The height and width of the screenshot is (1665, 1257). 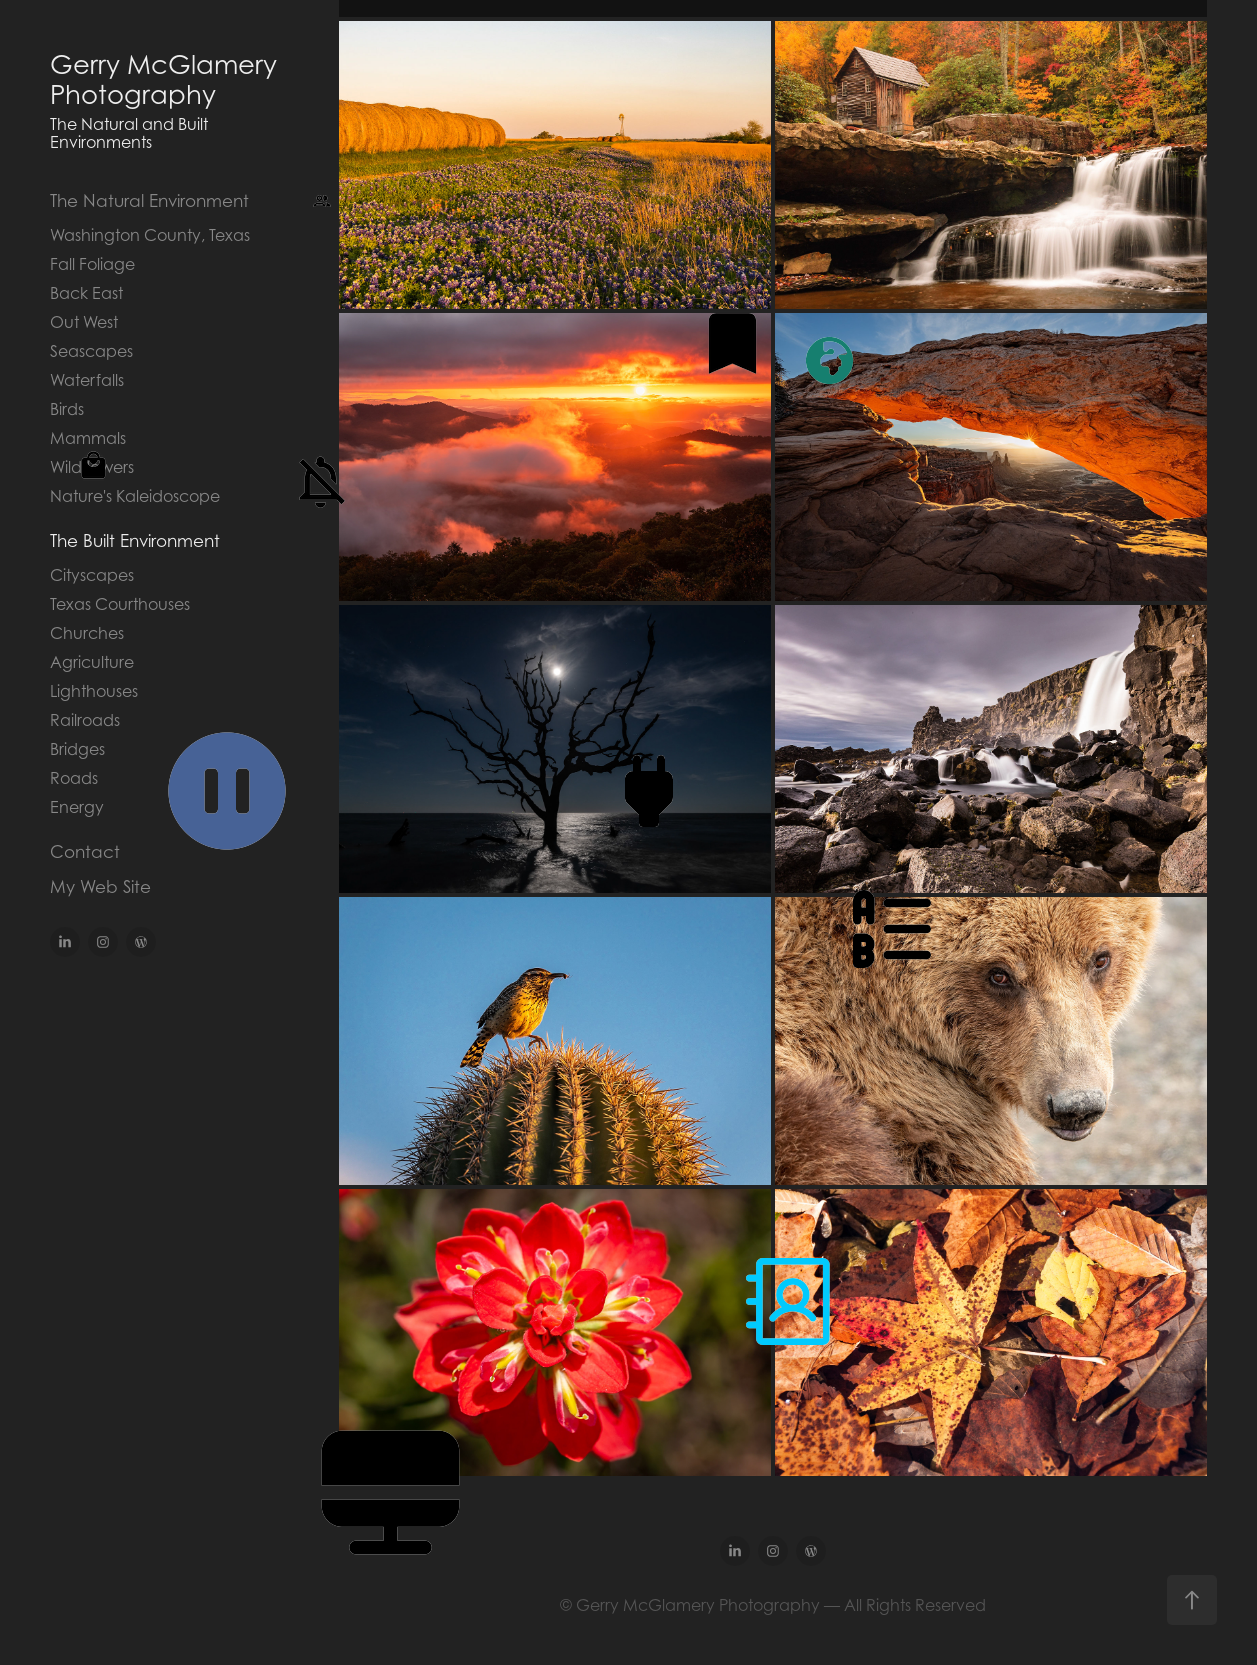 What do you see at coordinates (649, 791) in the screenshot?
I see `indicates device is charging or connected to power` at bounding box center [649, 791].